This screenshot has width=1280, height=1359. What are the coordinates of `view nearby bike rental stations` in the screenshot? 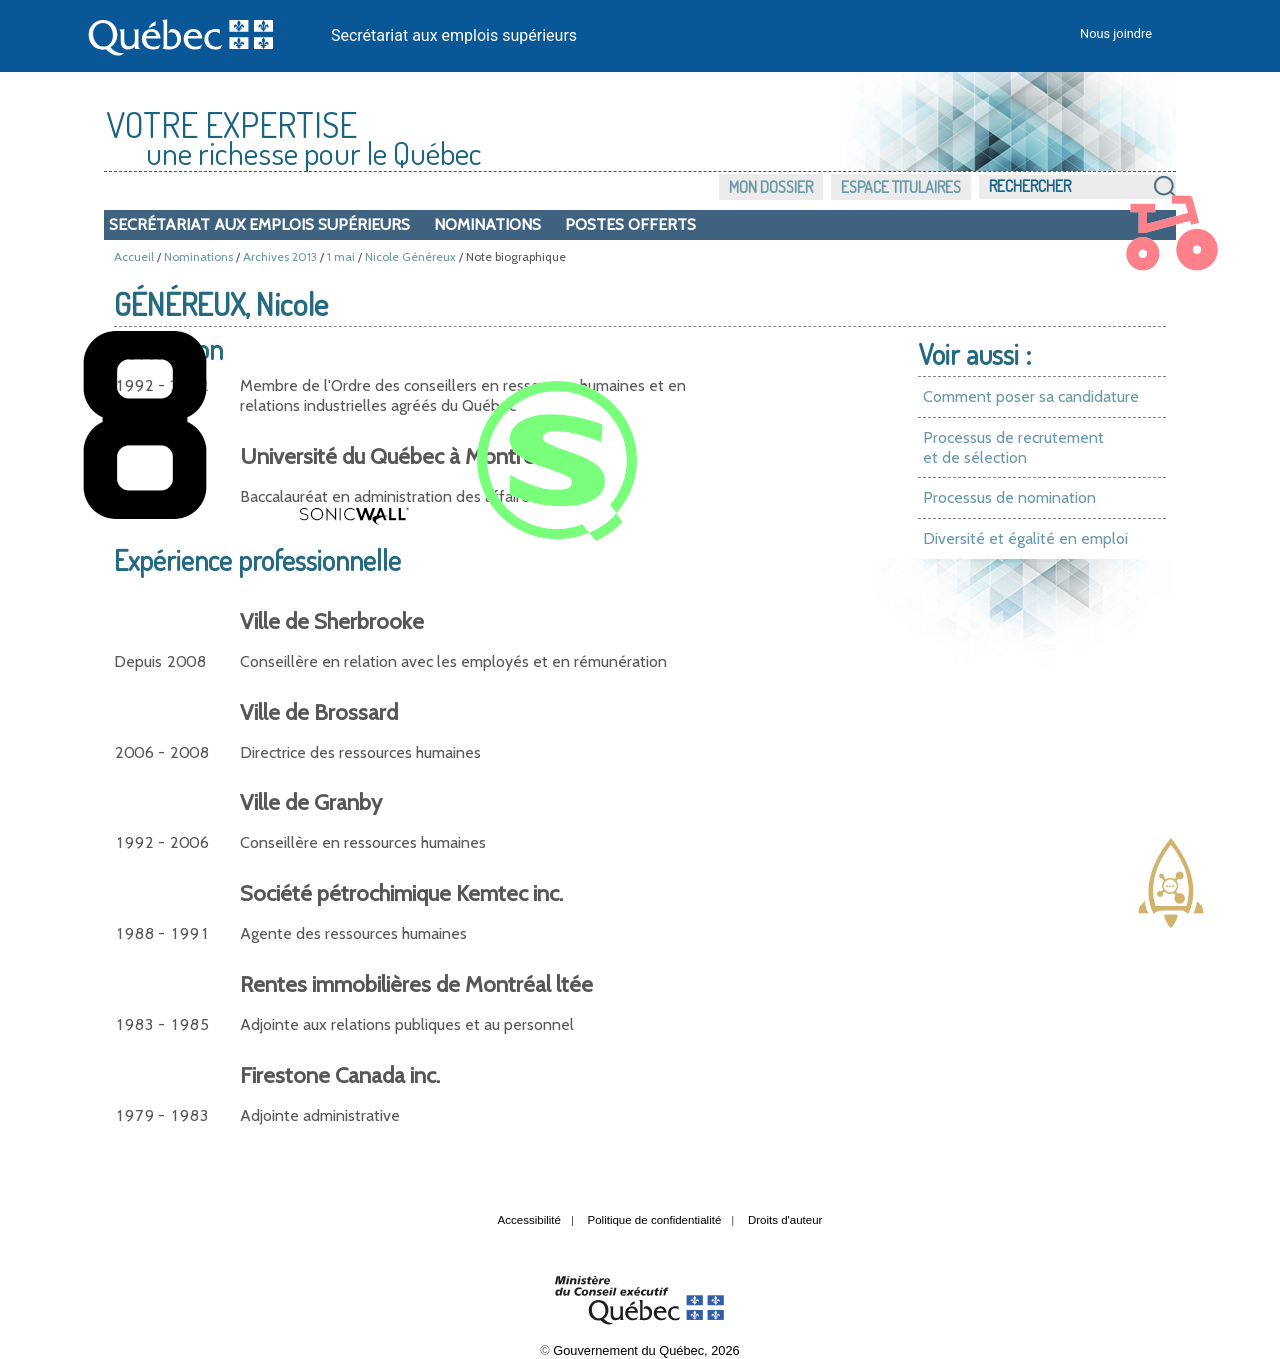 It's located at (1172, 233).